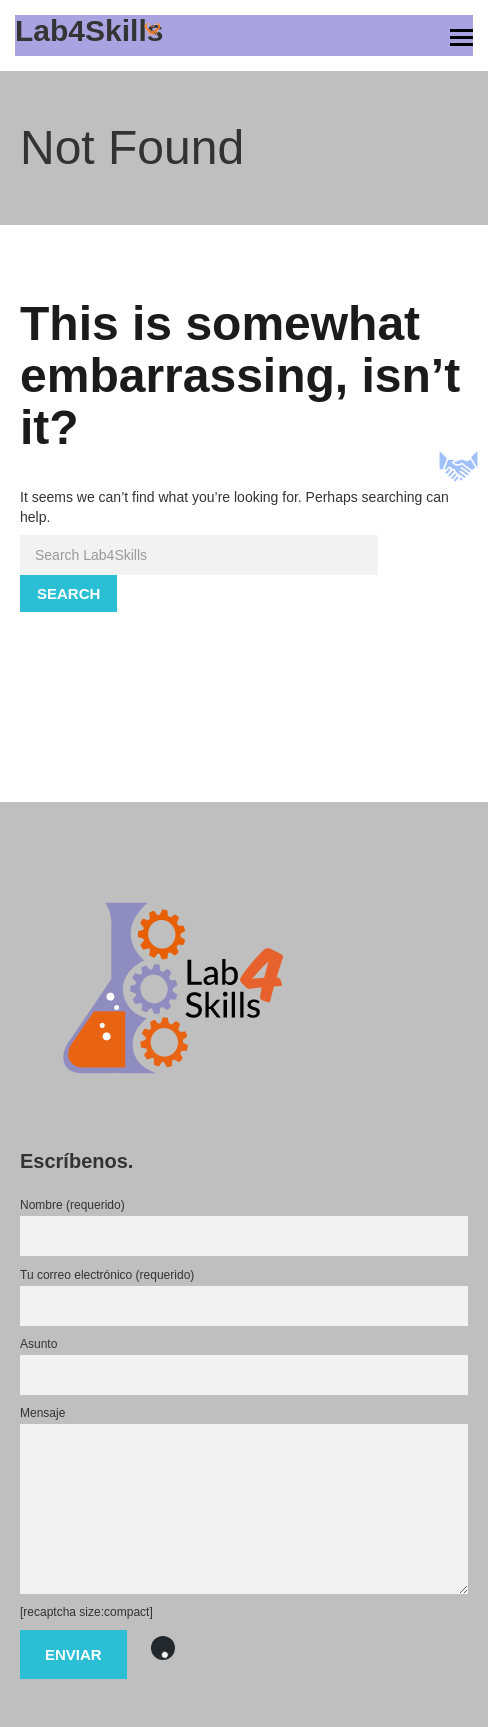 The height and width of the screenshot is (1727, 488). I want to click on confirm a deal or agreement, so click(458, 466).